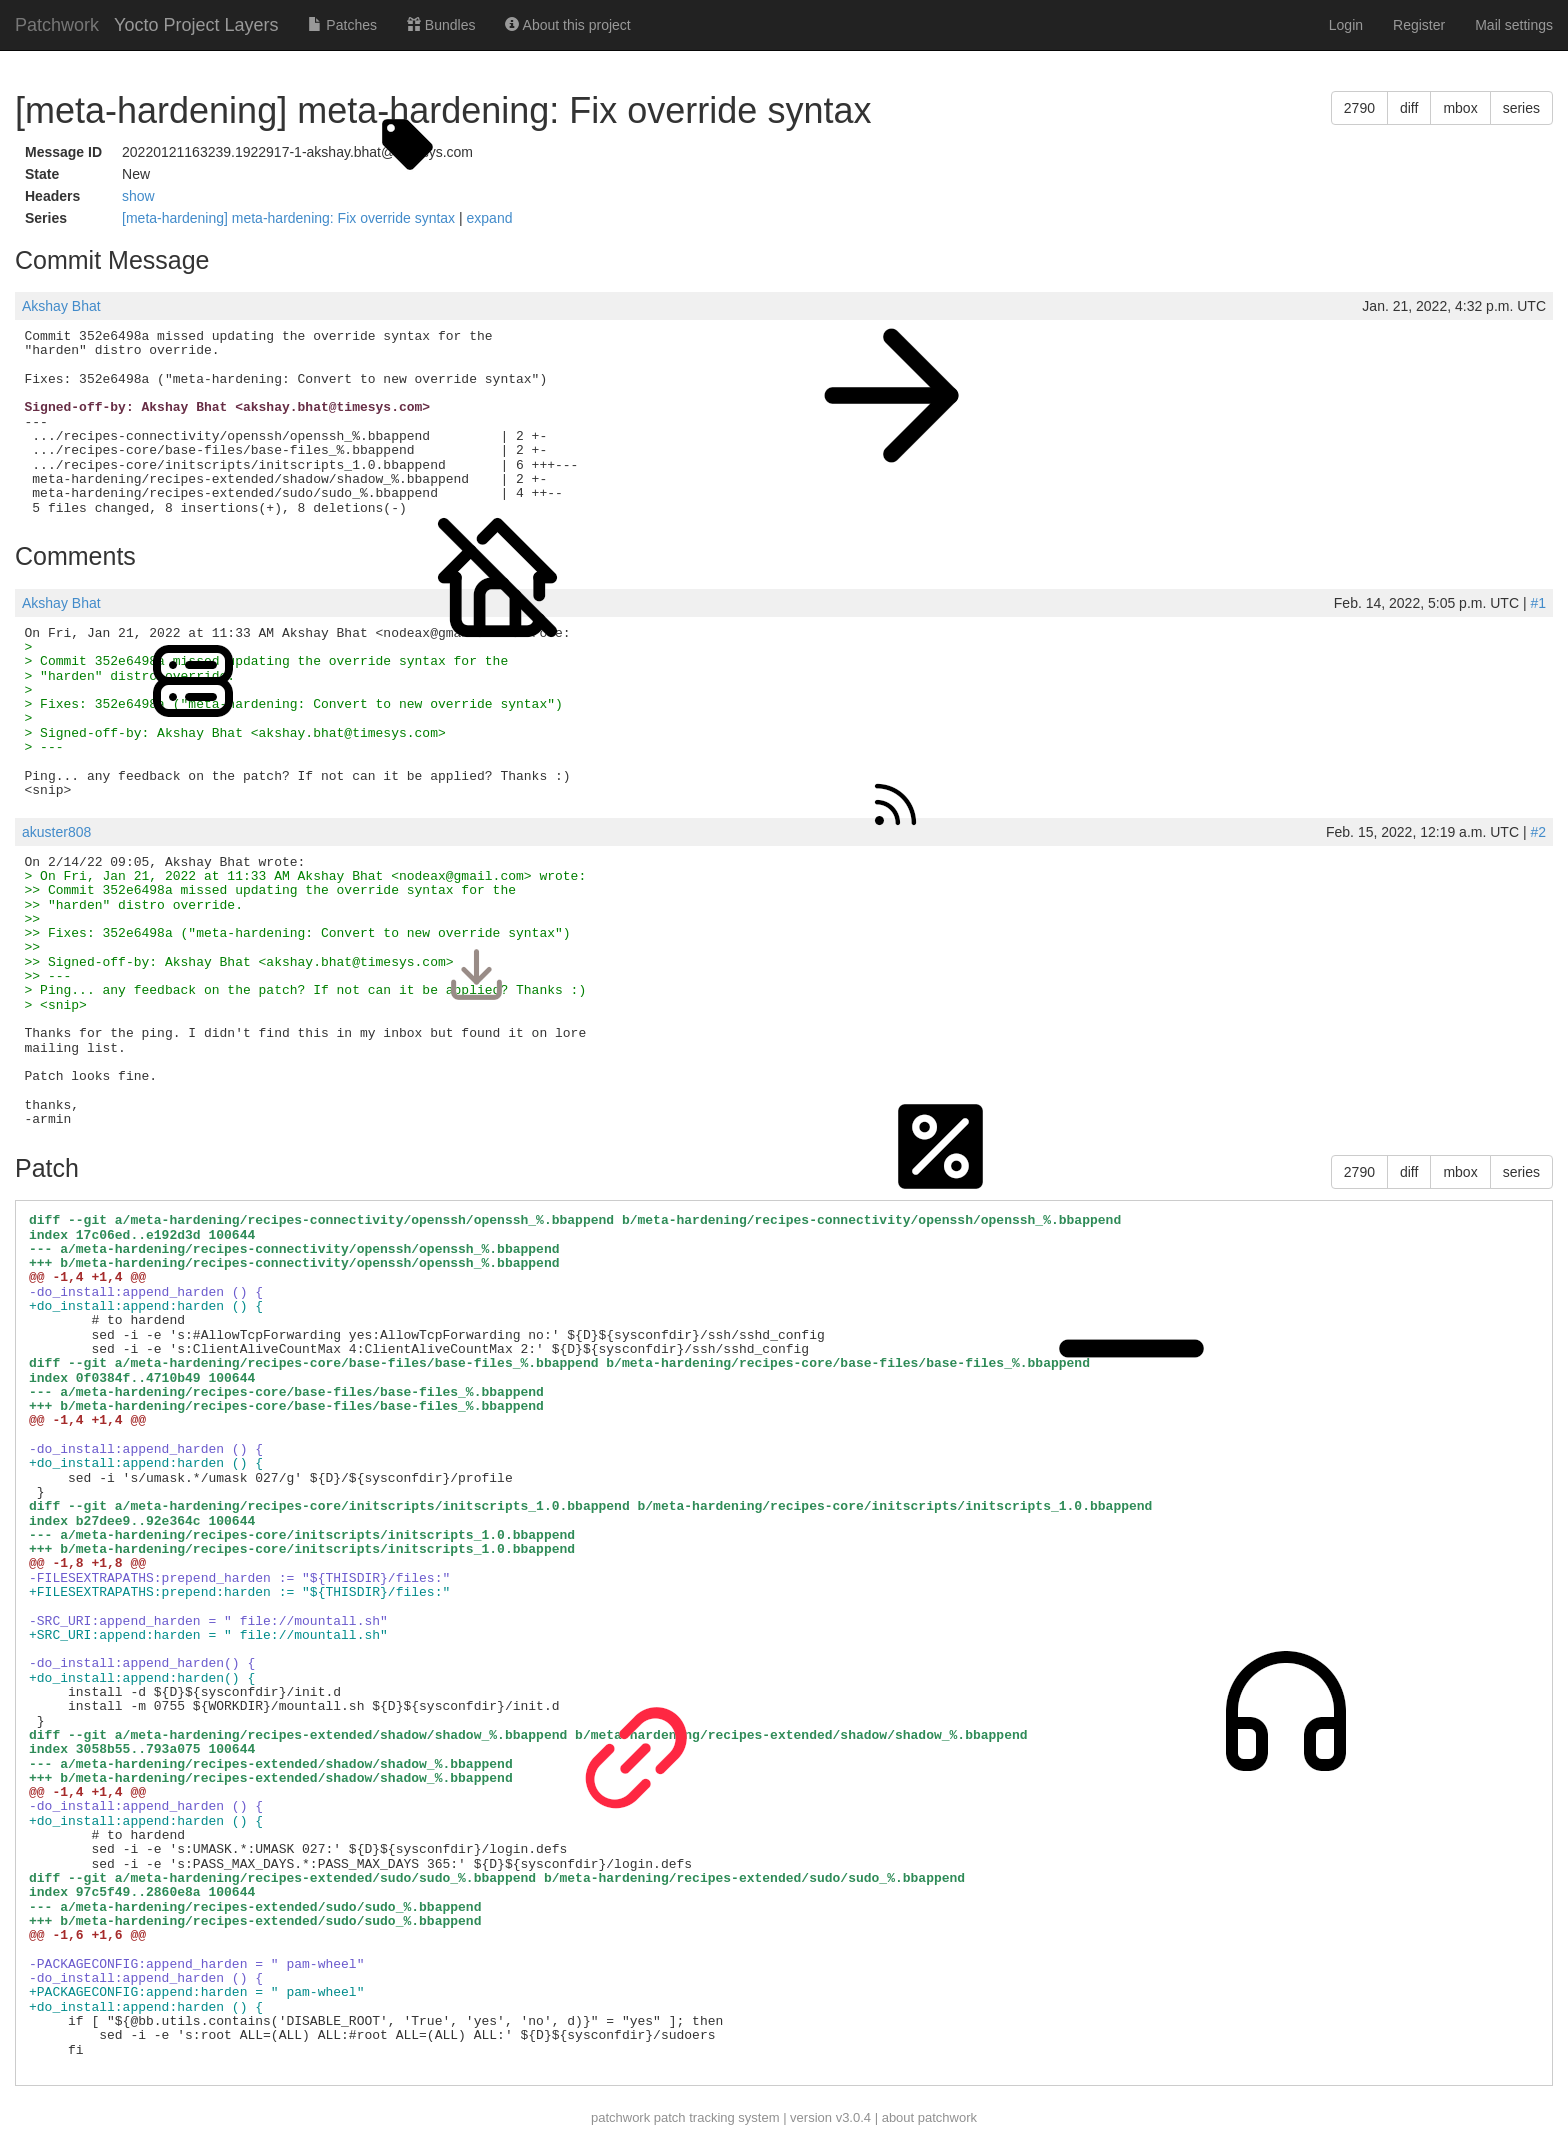 This screenshot has width=1568, height=2141. Describe the element at coordinates (1131, 1348) in the screenshot. I see `decrease quantity or value` at that location.